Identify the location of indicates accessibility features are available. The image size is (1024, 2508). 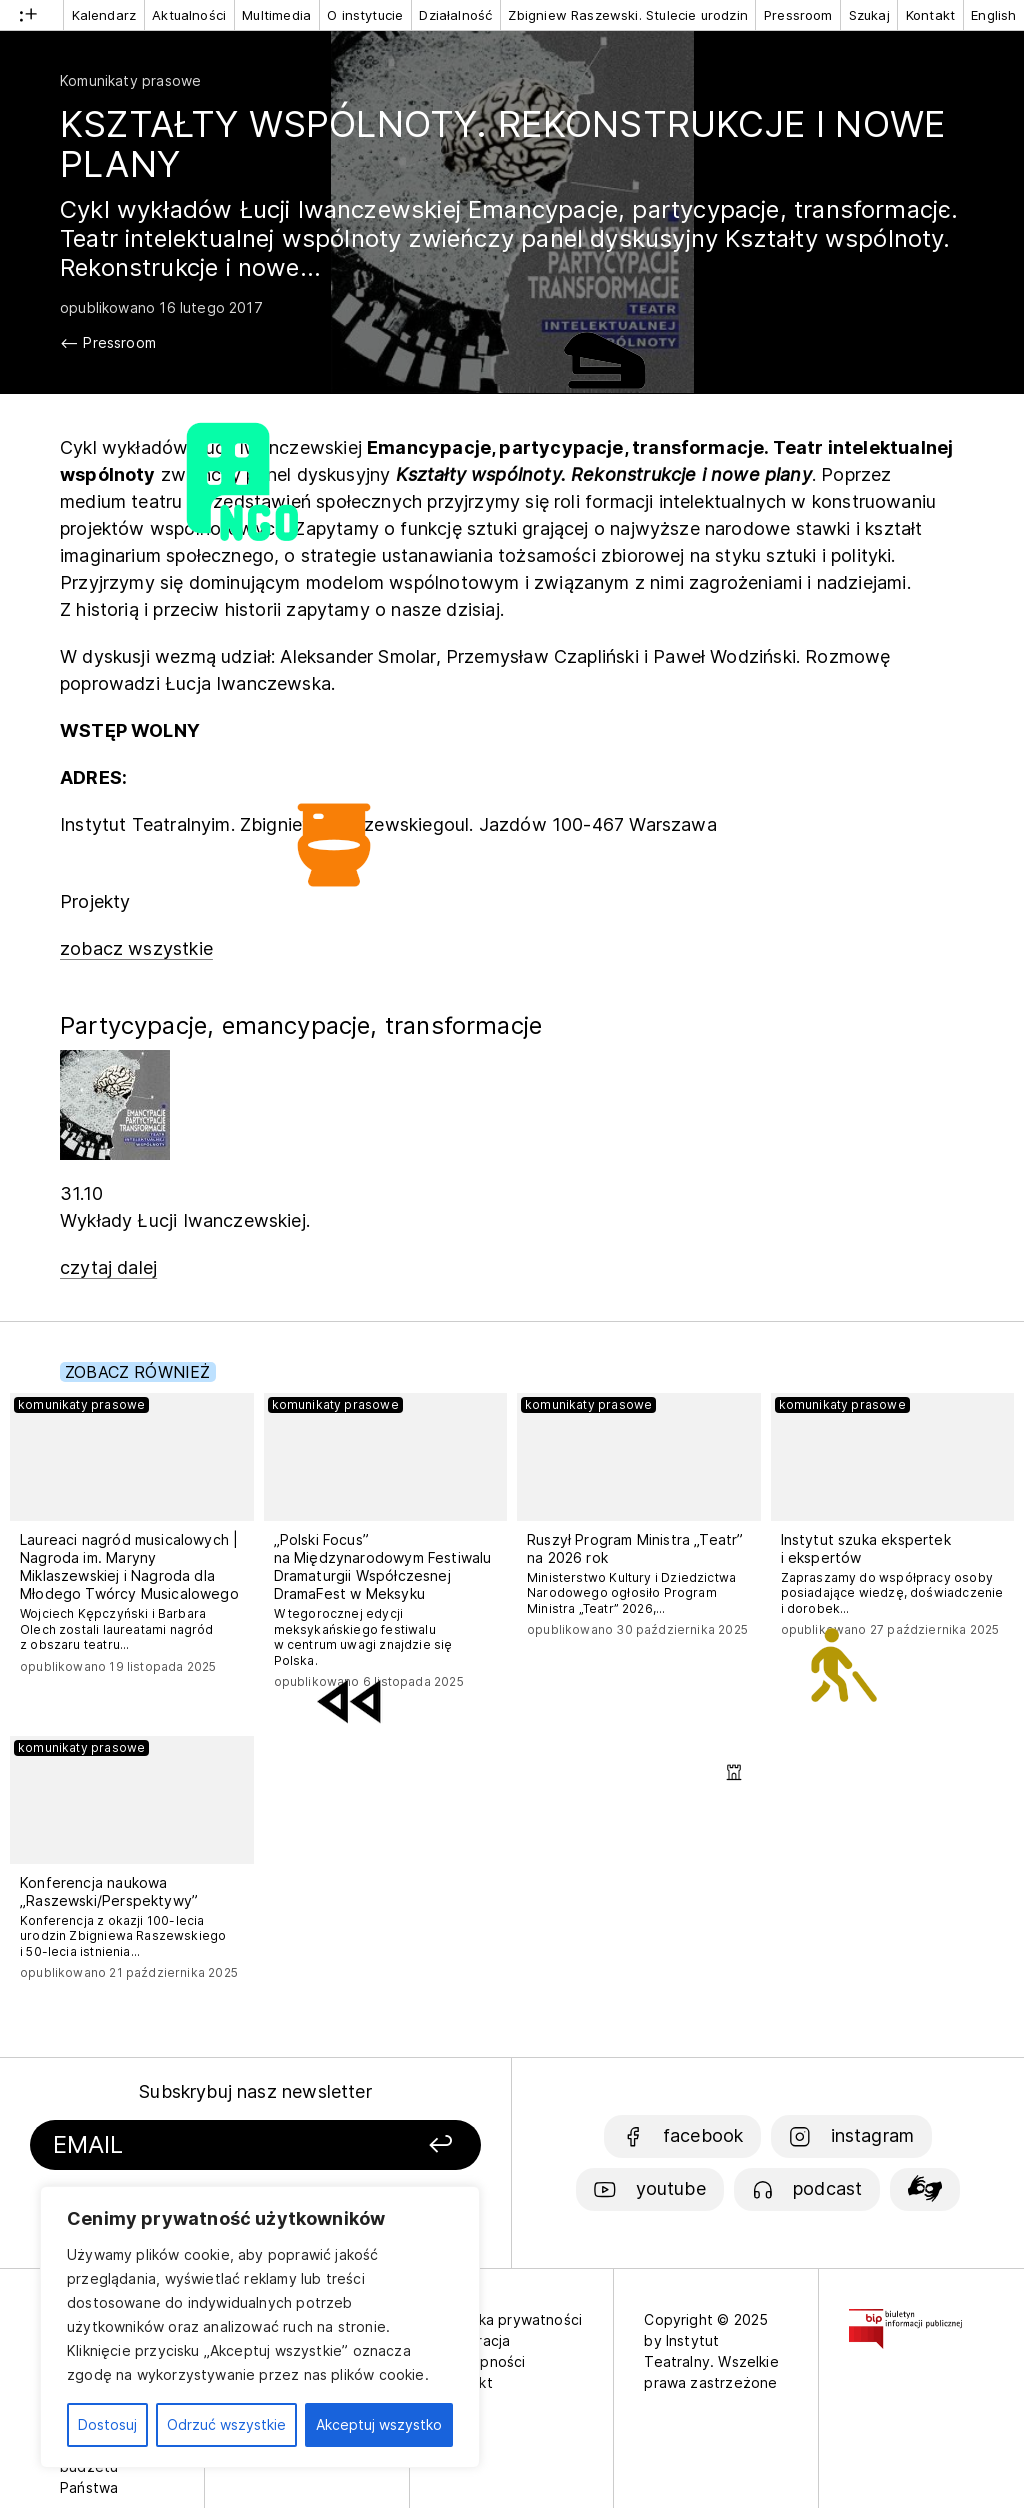
(840, 1665).